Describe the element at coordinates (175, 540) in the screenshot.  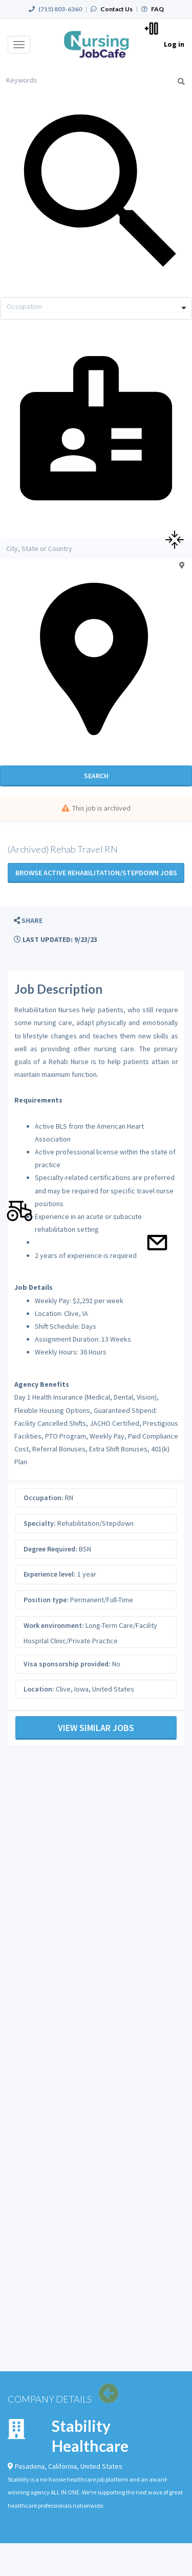
I see `collapse or minimize content from all directions` at that location.